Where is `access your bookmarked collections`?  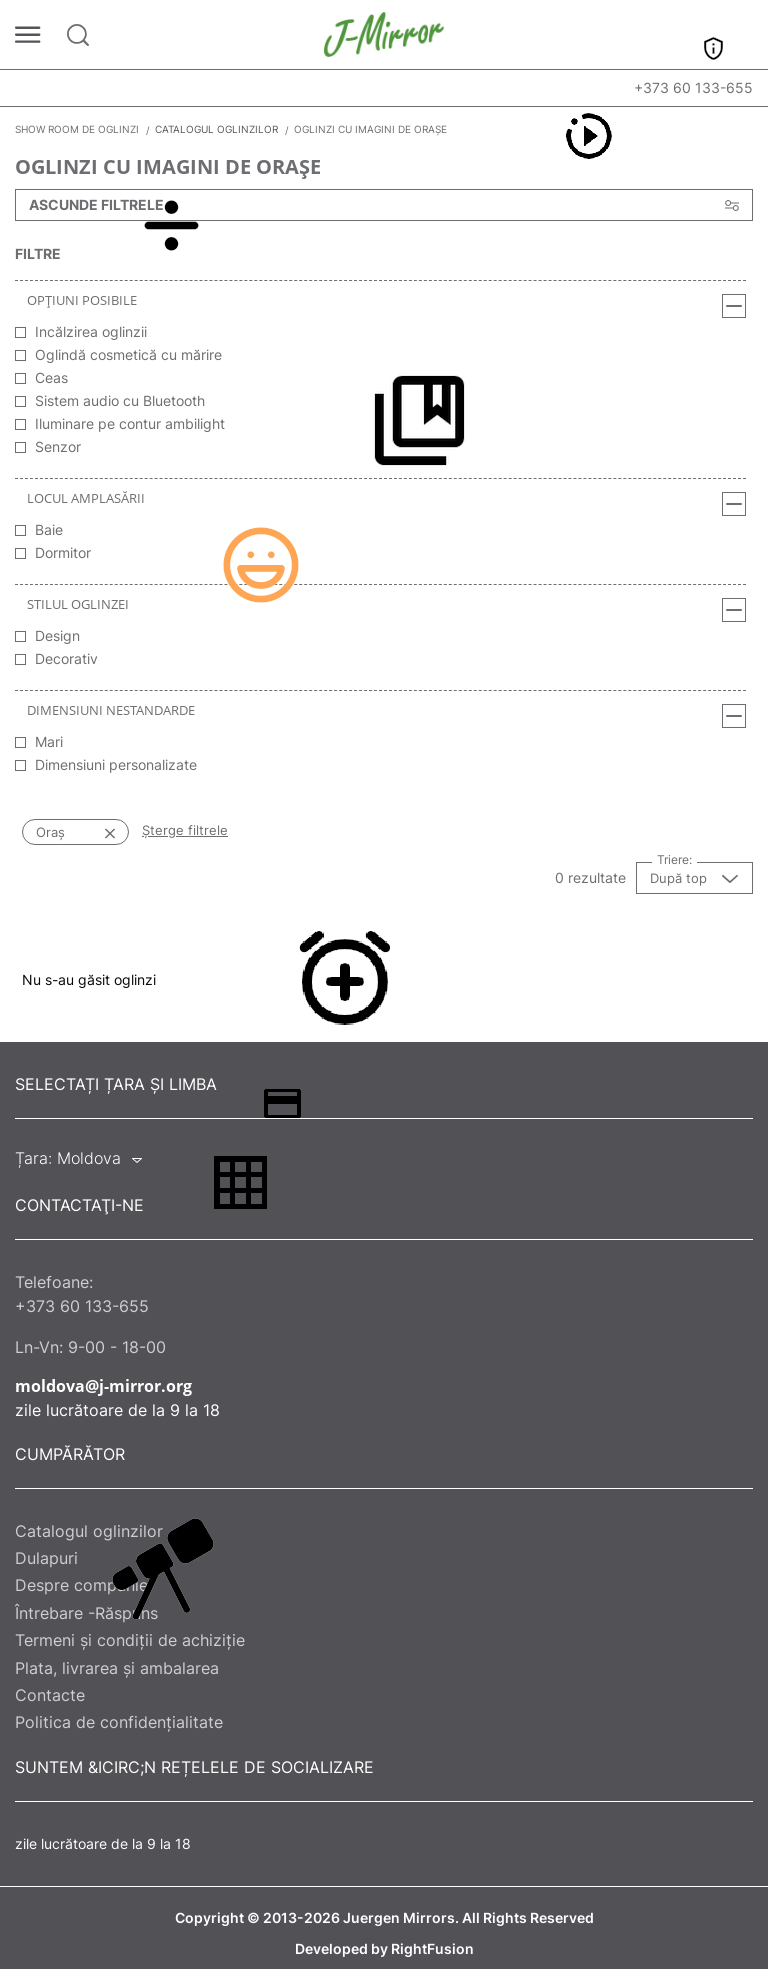 access your bookmarked collections is located at coordinates (419, 420).